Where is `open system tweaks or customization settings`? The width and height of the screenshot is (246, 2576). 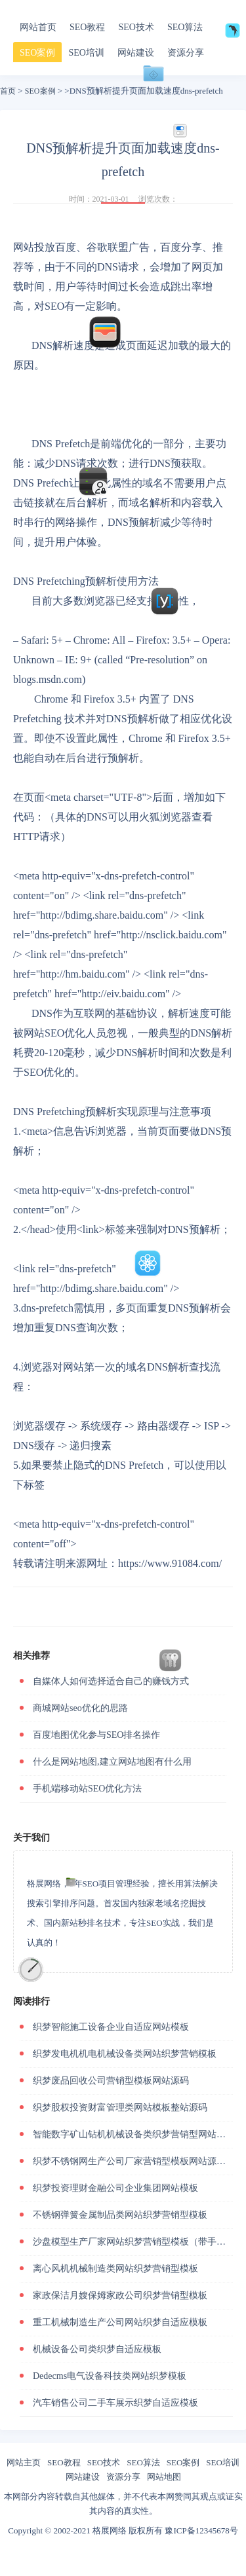
open system tweaks or customization settings is located at coordinates (180, 130).